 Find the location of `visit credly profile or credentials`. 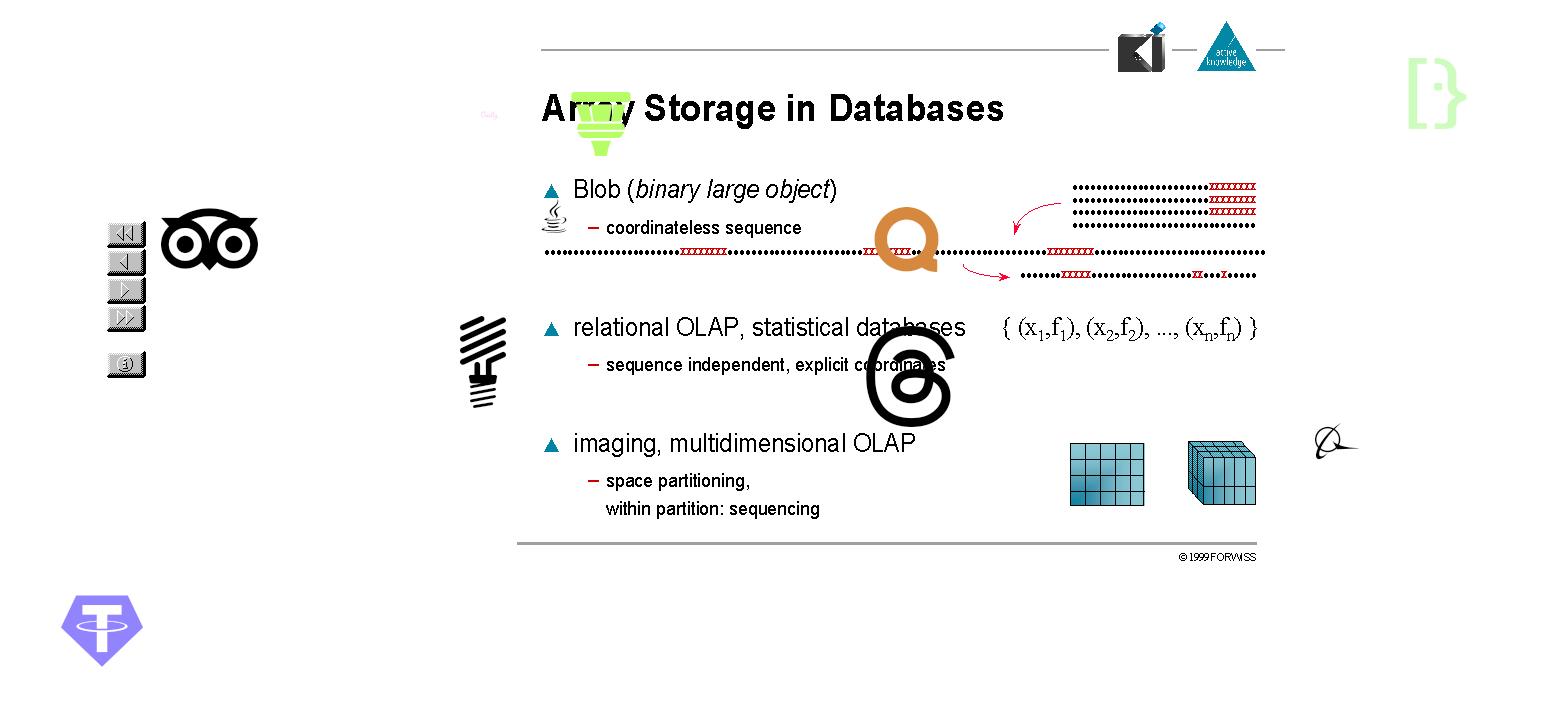

visit credly profile or credentials is located at coordinates (489, 115).